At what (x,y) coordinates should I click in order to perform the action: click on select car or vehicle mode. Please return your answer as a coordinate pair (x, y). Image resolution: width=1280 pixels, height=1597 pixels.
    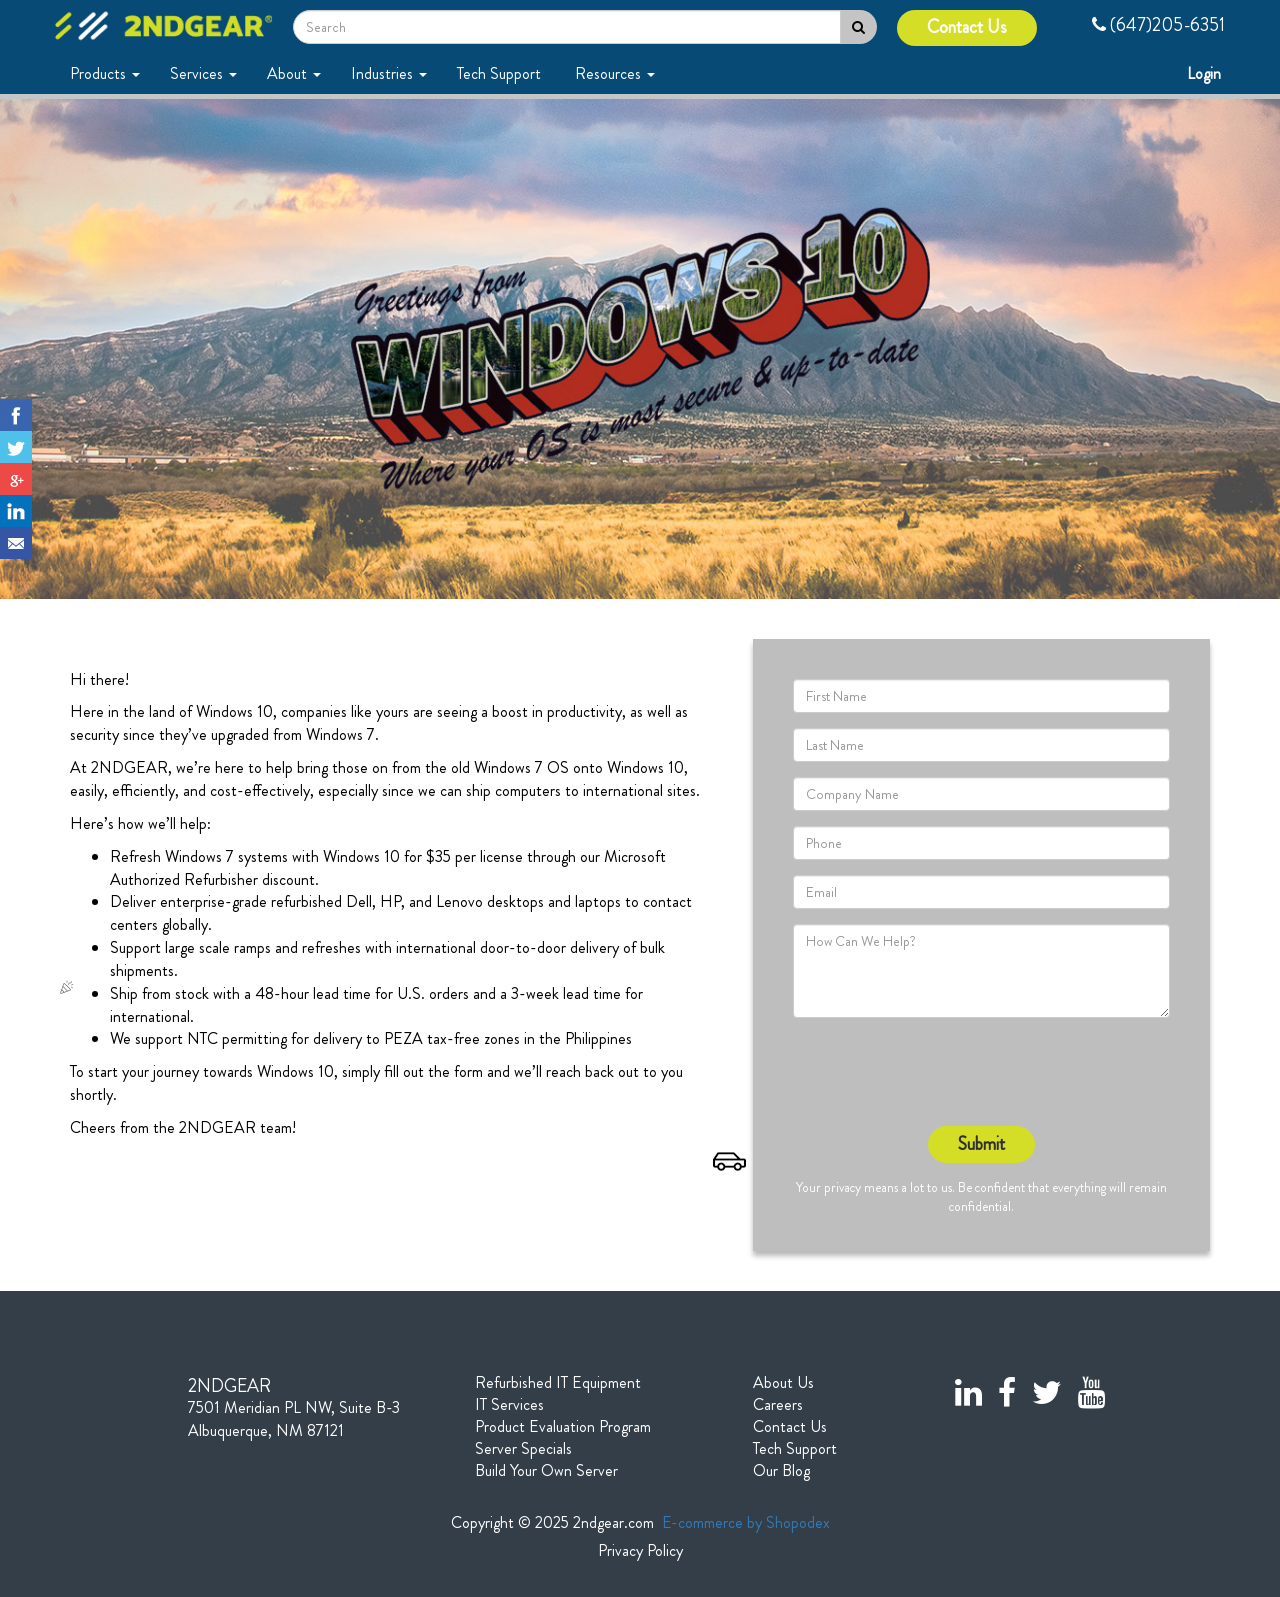
    Looking at the image, I should click on (729, 1160).